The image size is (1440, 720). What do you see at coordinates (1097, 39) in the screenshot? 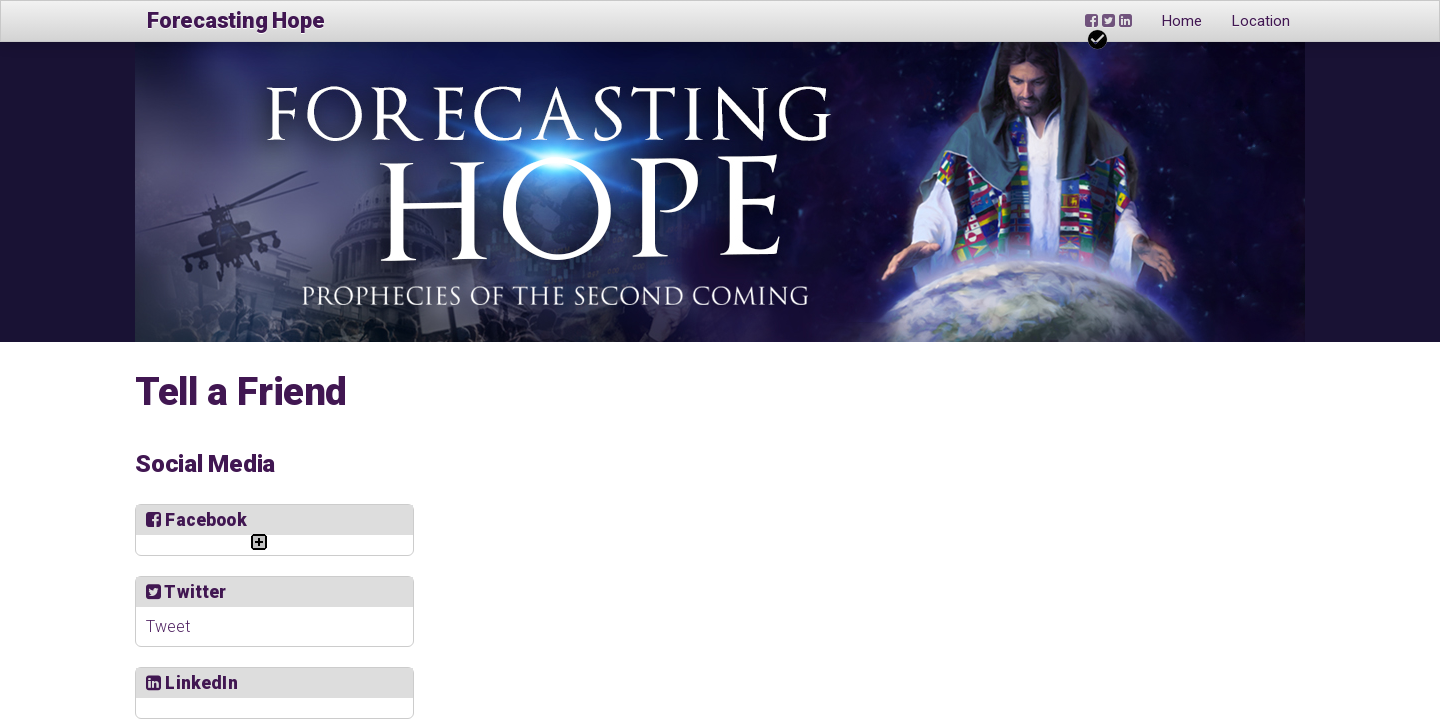
I see `indicates successful completion of an action` at bounding box center [1097, 39].